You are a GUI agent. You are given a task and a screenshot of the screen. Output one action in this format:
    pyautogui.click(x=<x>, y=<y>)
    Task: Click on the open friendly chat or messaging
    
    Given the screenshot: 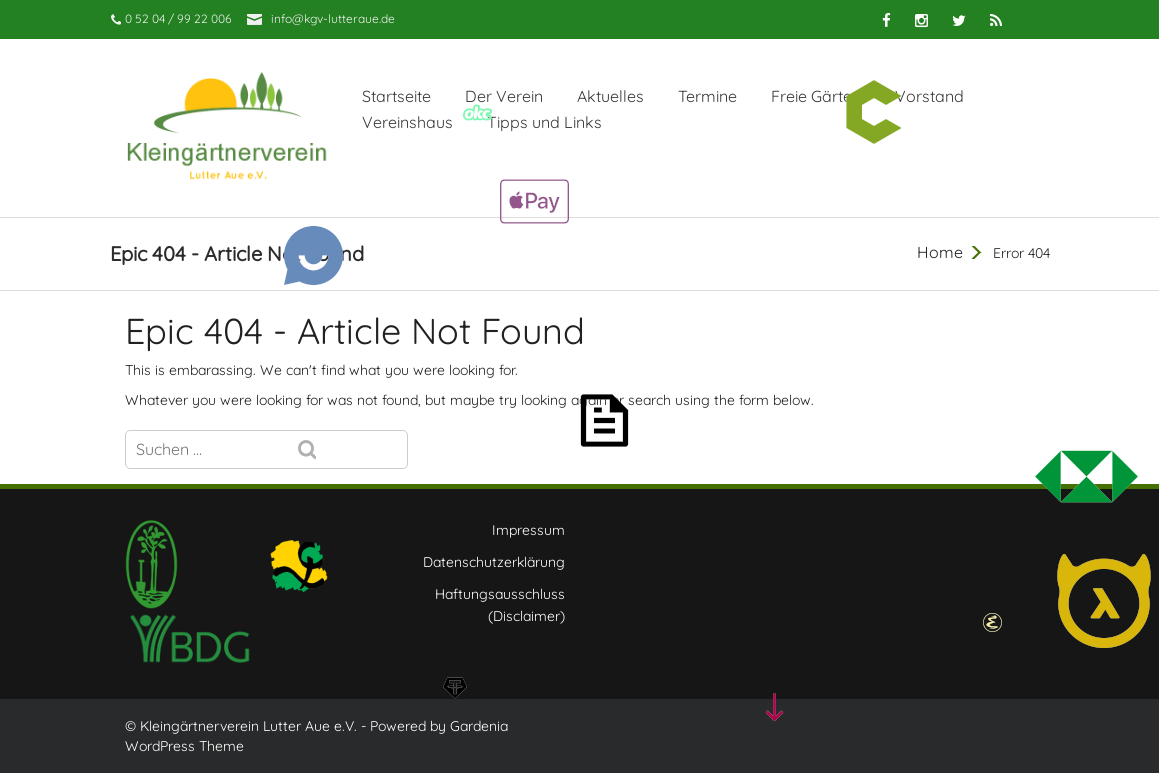 What is the action you would take?
    pyautogui.click(x=313, y=255)
    